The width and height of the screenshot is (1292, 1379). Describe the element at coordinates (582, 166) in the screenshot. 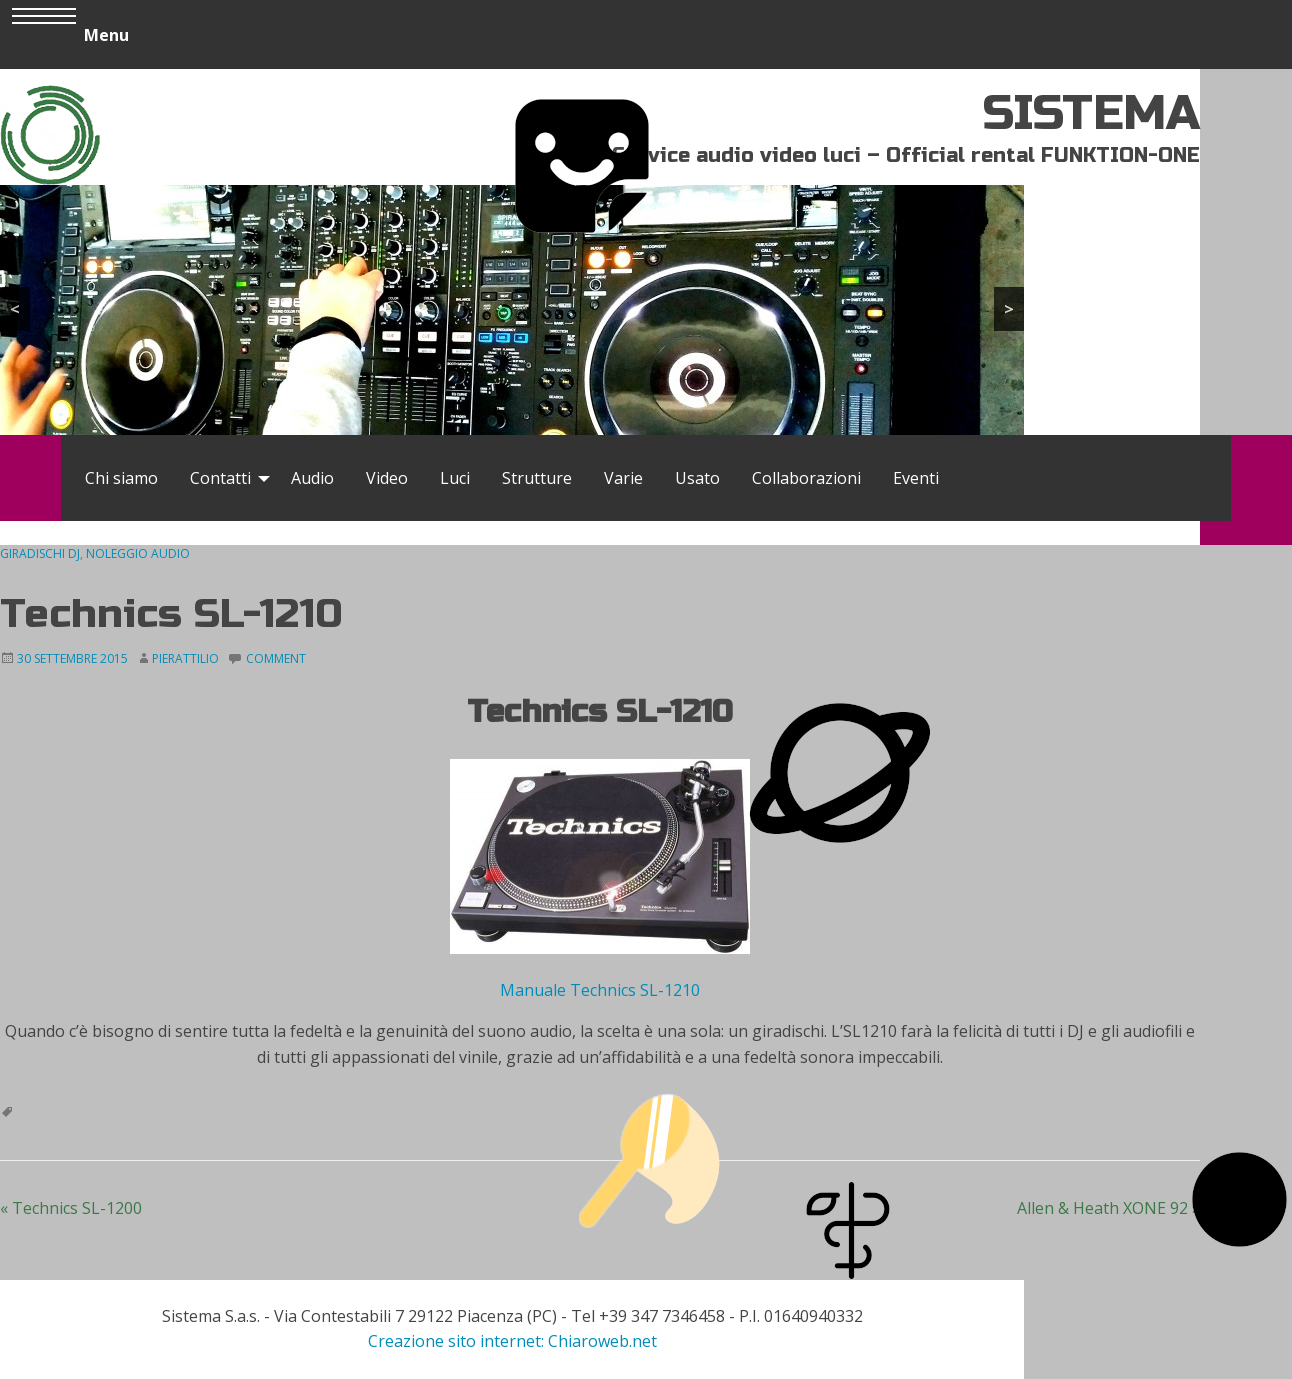

I see `open sticker picker` at that location.